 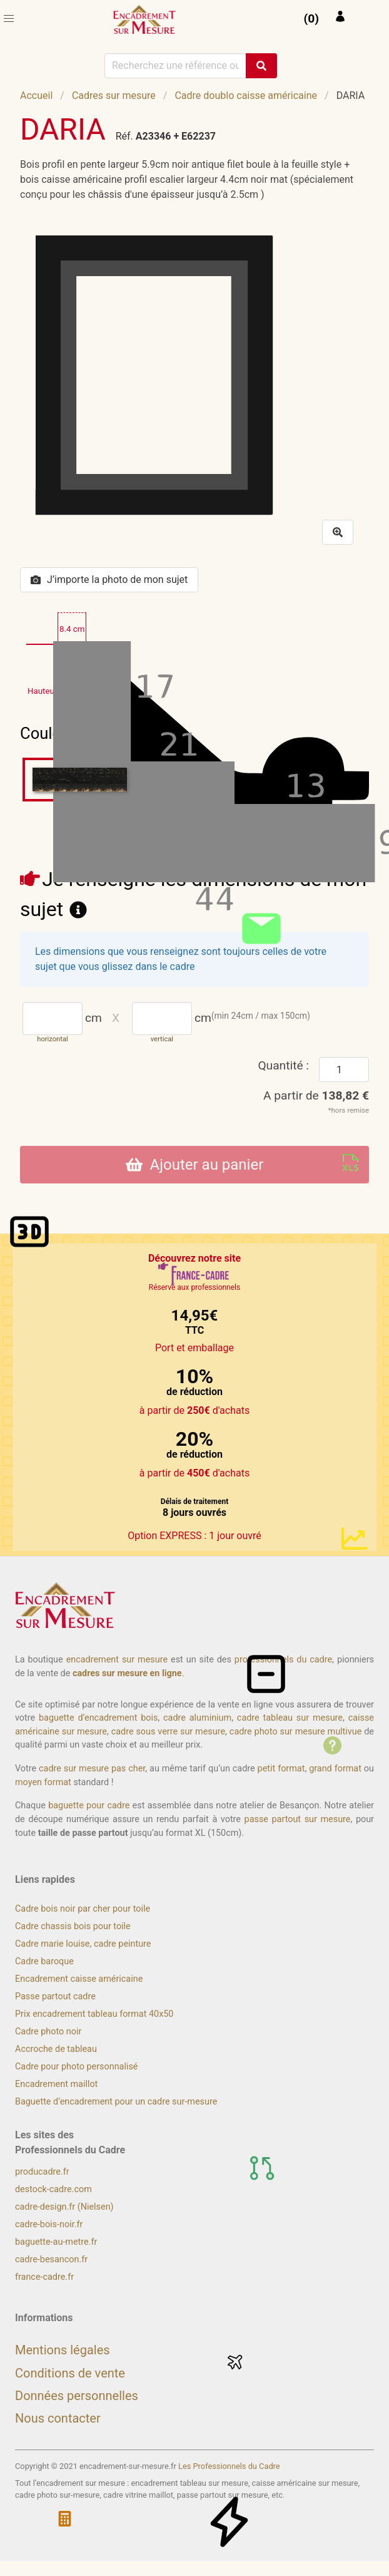 What do you see at coordinates (266, 1674) in the screenshot?
I see `remove an item from a list or selection` at bounding box center [266, 1674].